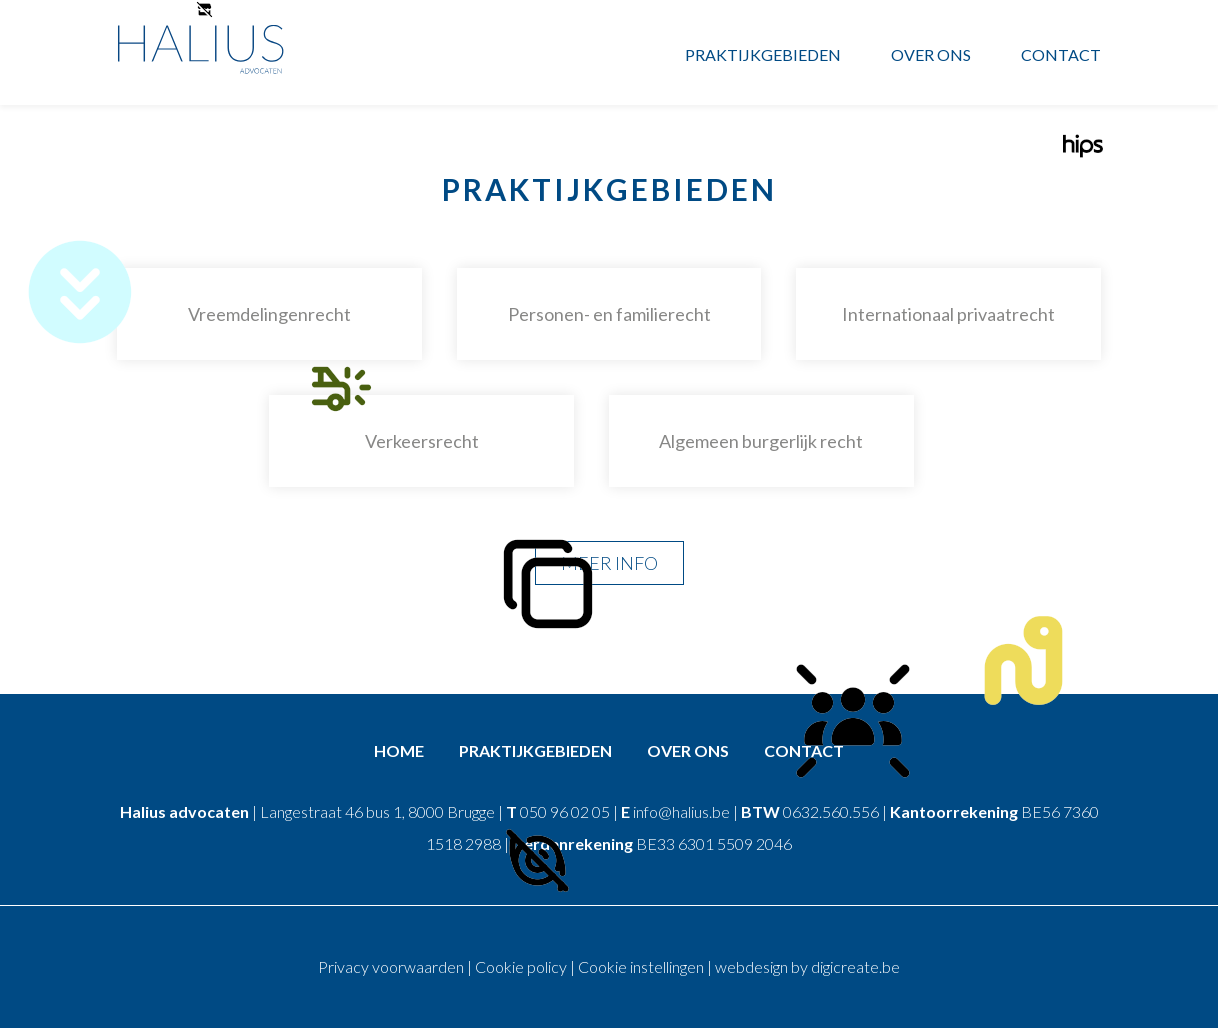 Image resolution: width=1218 pixels, height=1028 pixels. What do you see at coordinates (537, 860) in the screenshot?
I see `disable storm alerts` at bounding box center [537, 860].